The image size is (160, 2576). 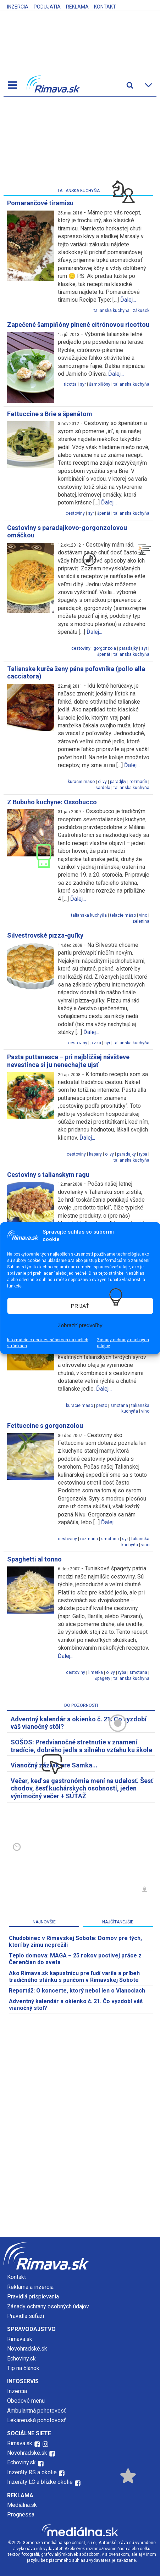 I want to click on eject or safely remove USB drive, so click(x=44, y=856).